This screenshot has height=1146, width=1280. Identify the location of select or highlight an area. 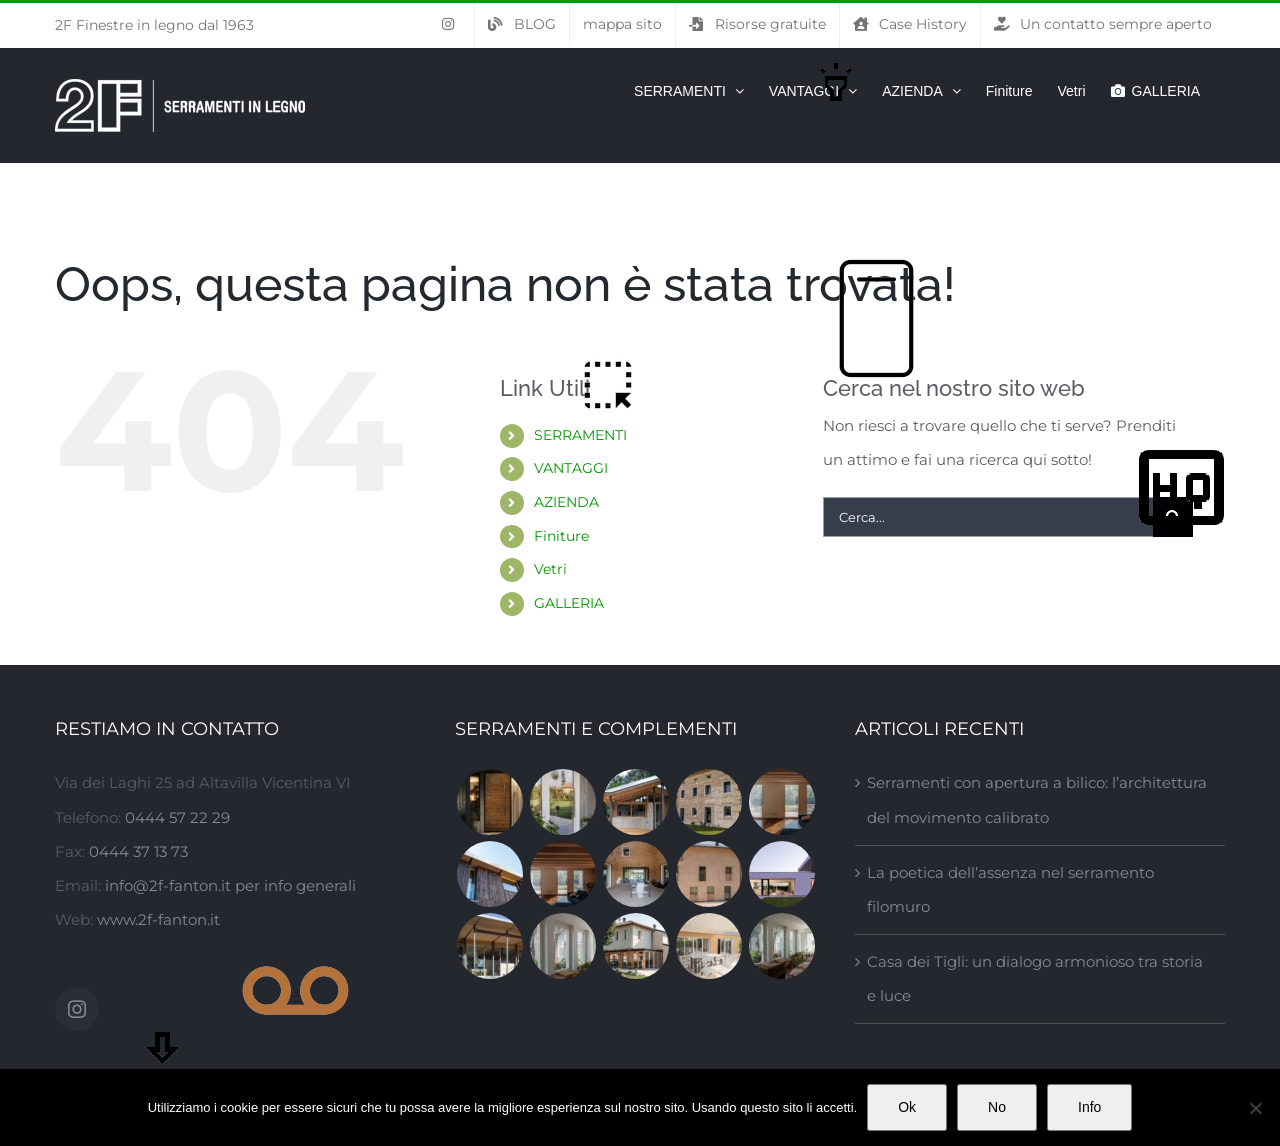
(608, 385).